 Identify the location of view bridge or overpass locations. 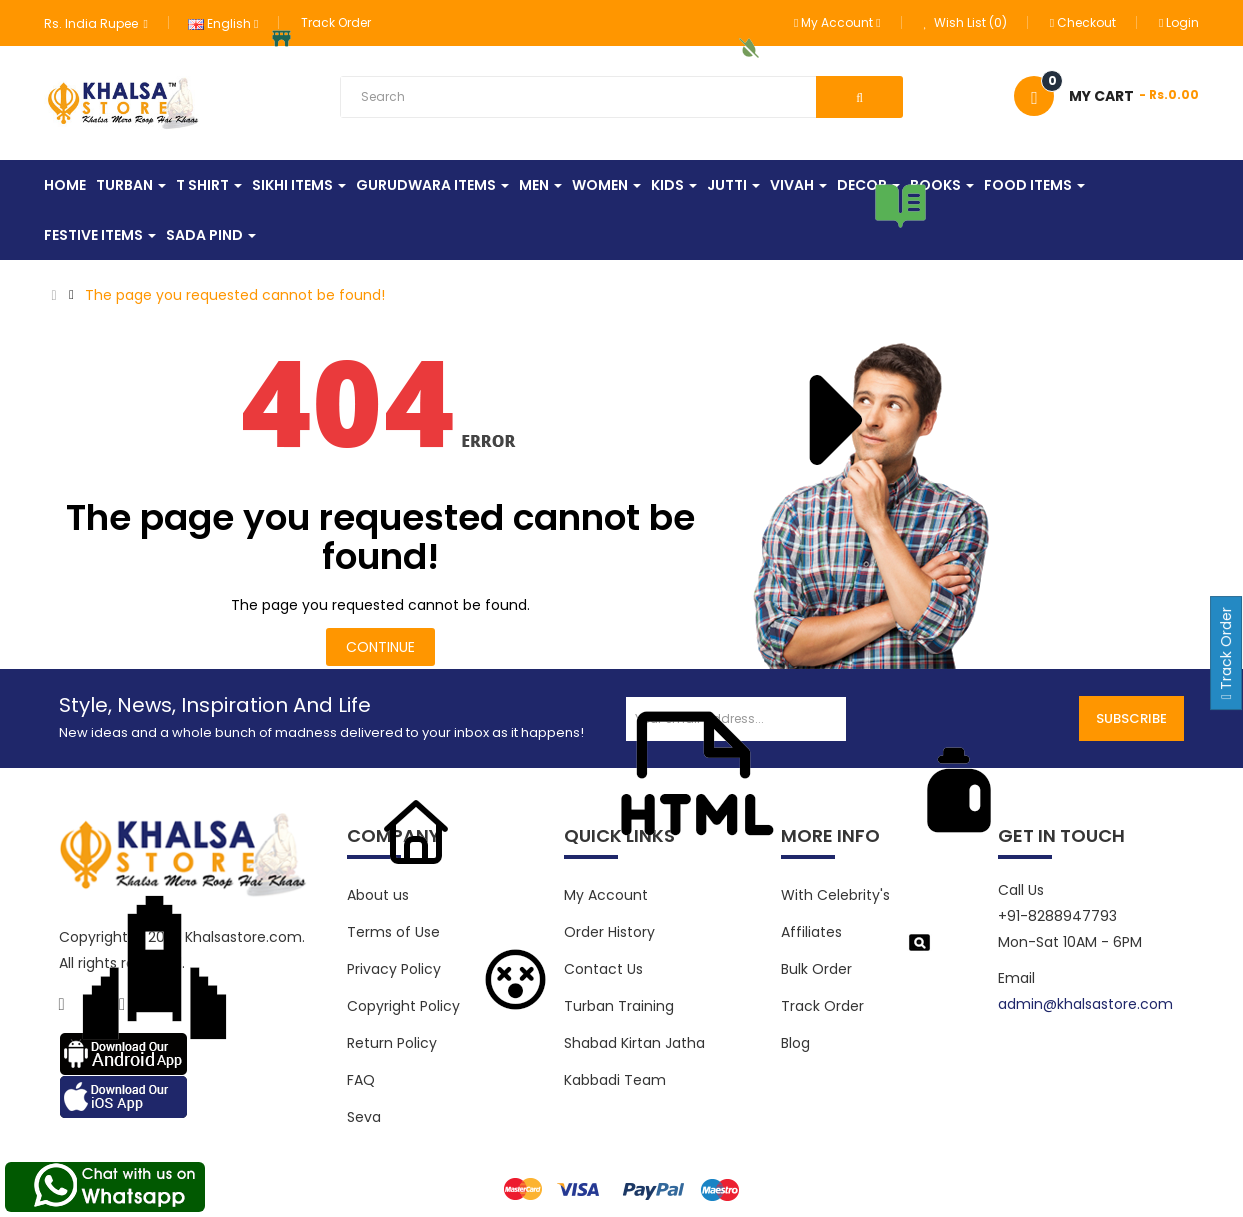
(281, 38).